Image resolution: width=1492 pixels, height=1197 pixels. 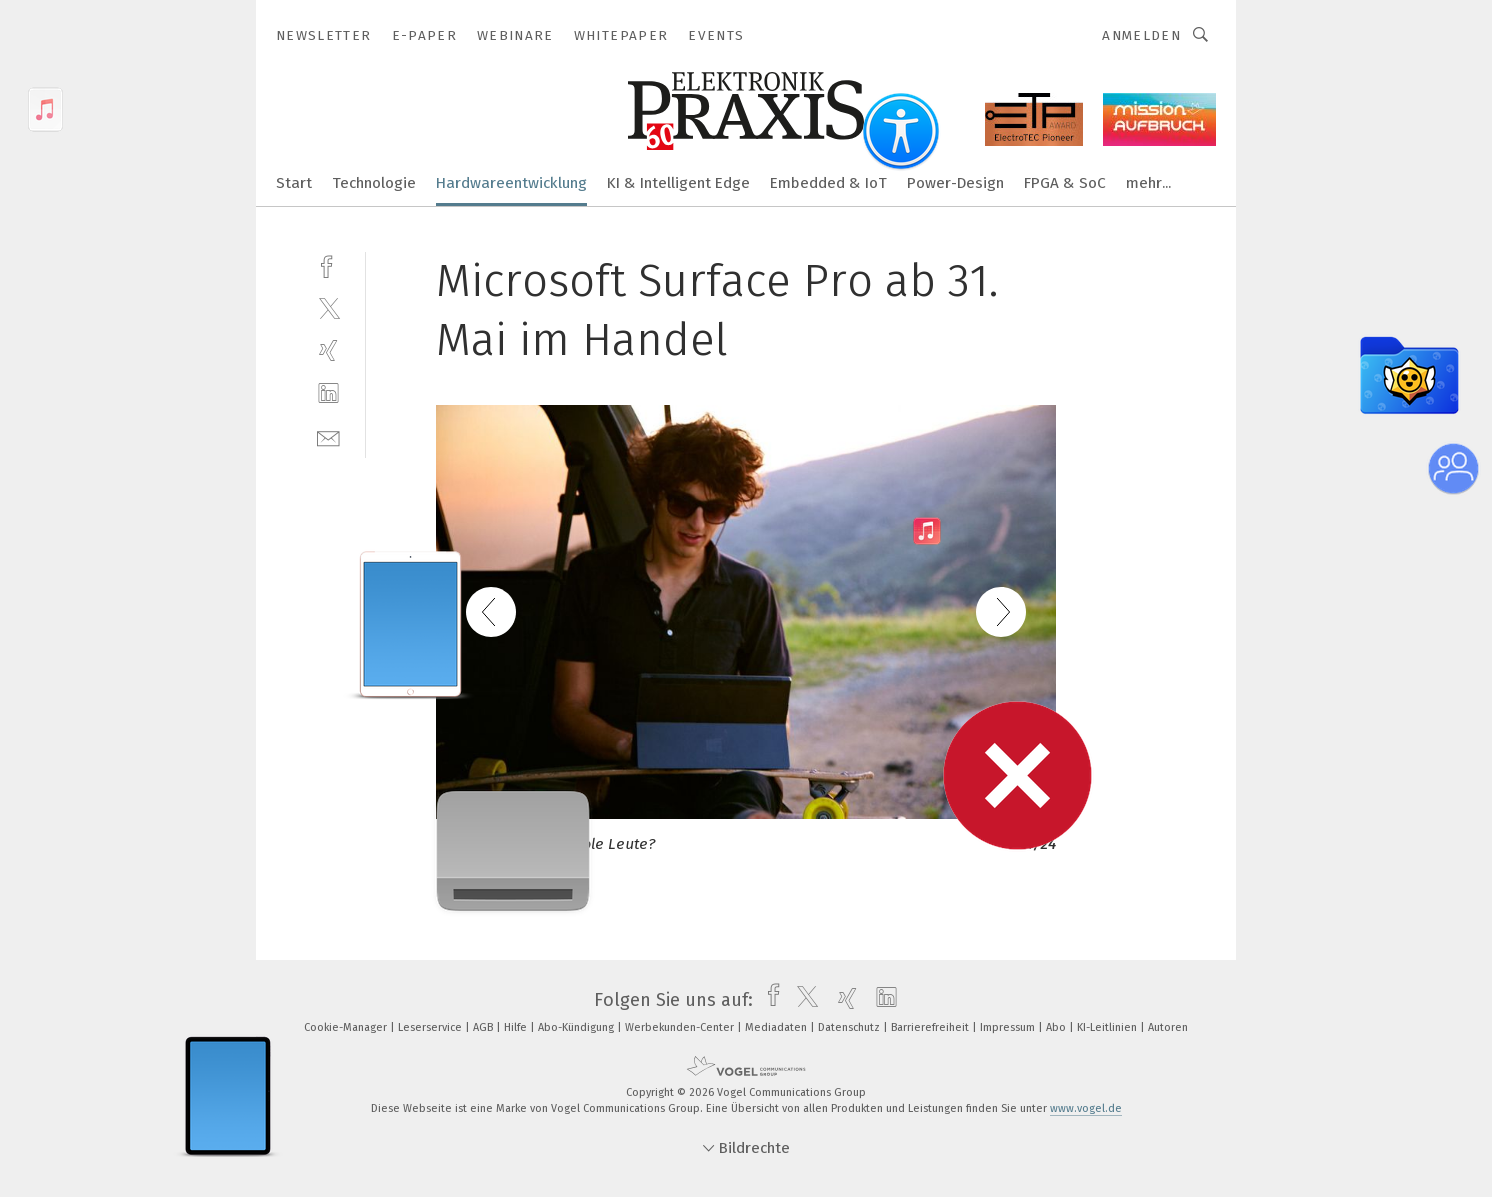 What do you see at coordinates (901, 131) in the screenshot?
I see `open accessibility settings` at bounding box center [901, 131].